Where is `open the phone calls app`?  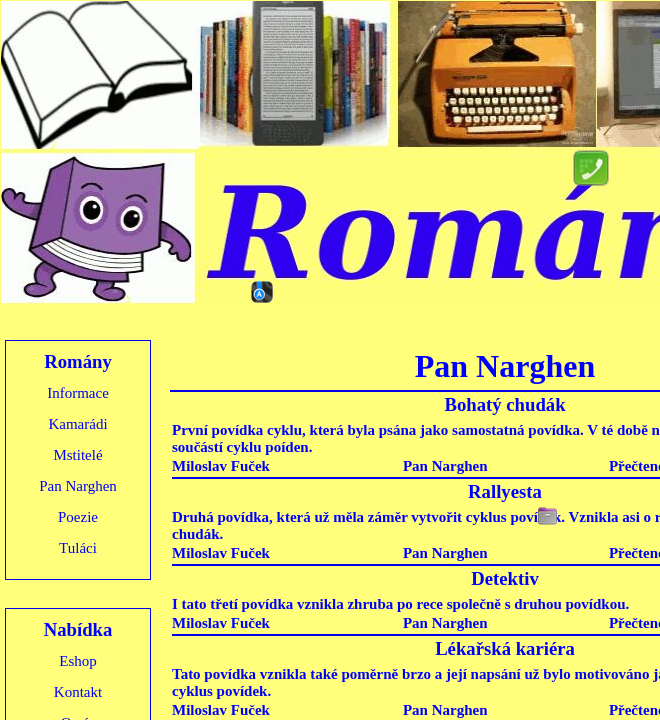
open the phone calls app is located at coordinates (591, 168).